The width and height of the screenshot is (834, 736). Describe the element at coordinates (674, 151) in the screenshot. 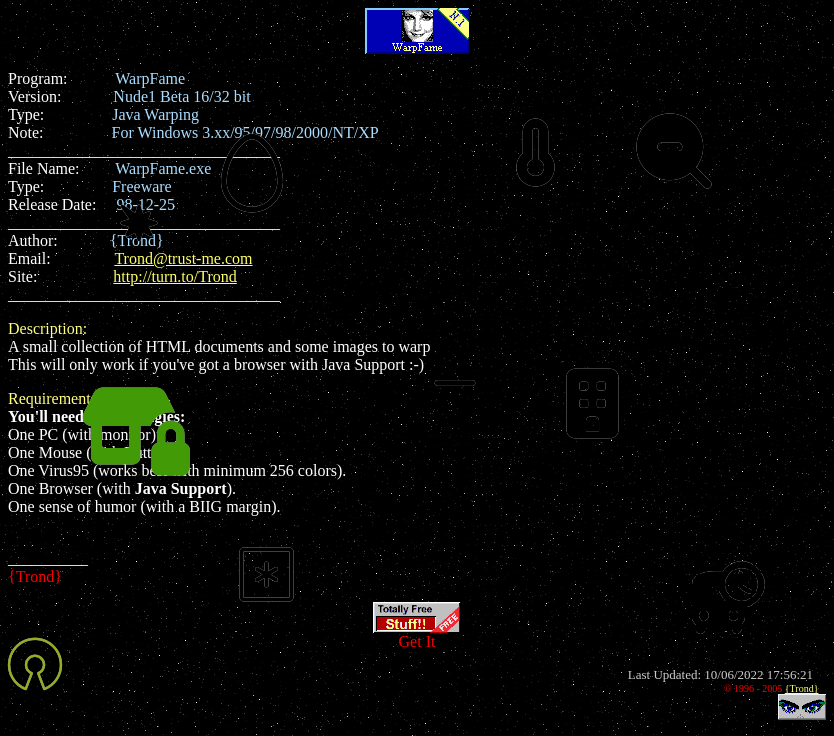

I see `zoom out or reduce magnification` at that location.